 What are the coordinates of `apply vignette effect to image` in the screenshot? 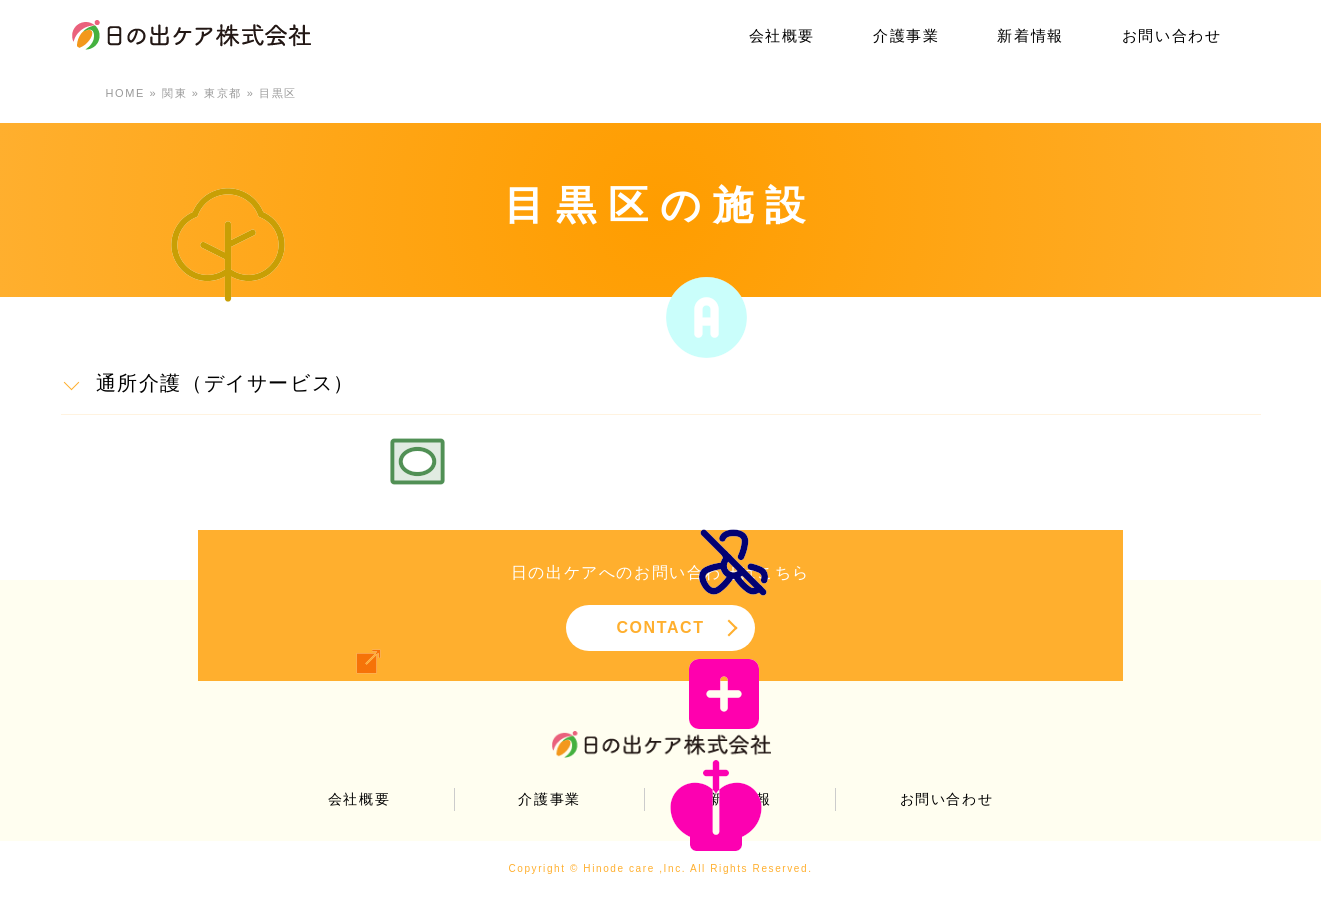 It's located at (417, 461).